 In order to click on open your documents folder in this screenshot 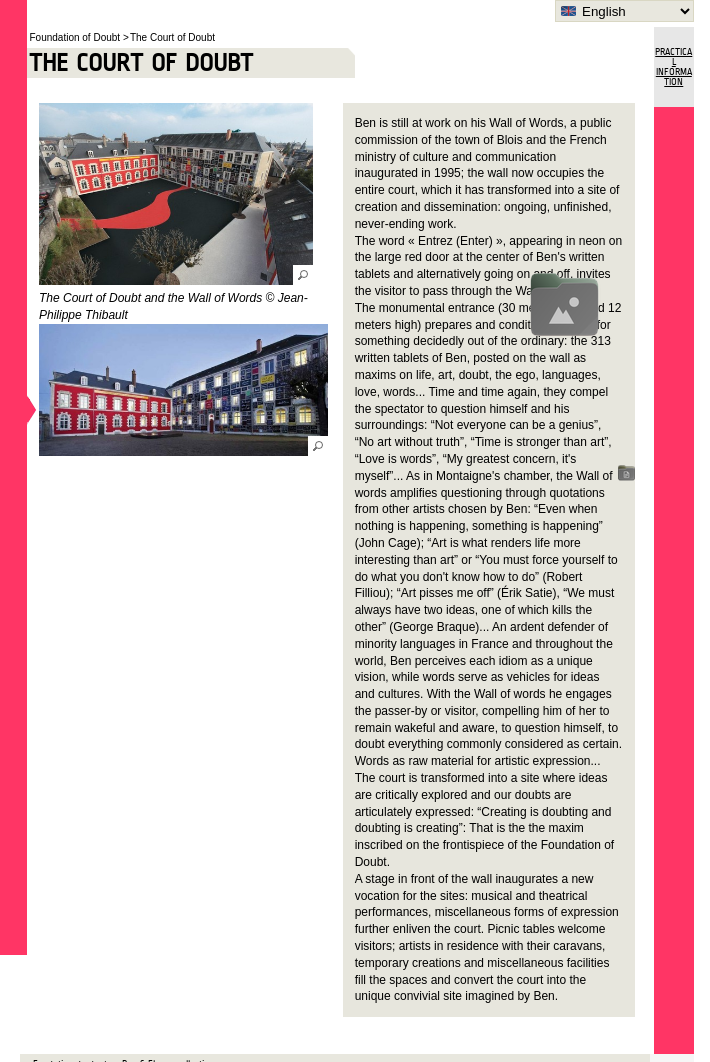, I will do `click(626, 472)`.